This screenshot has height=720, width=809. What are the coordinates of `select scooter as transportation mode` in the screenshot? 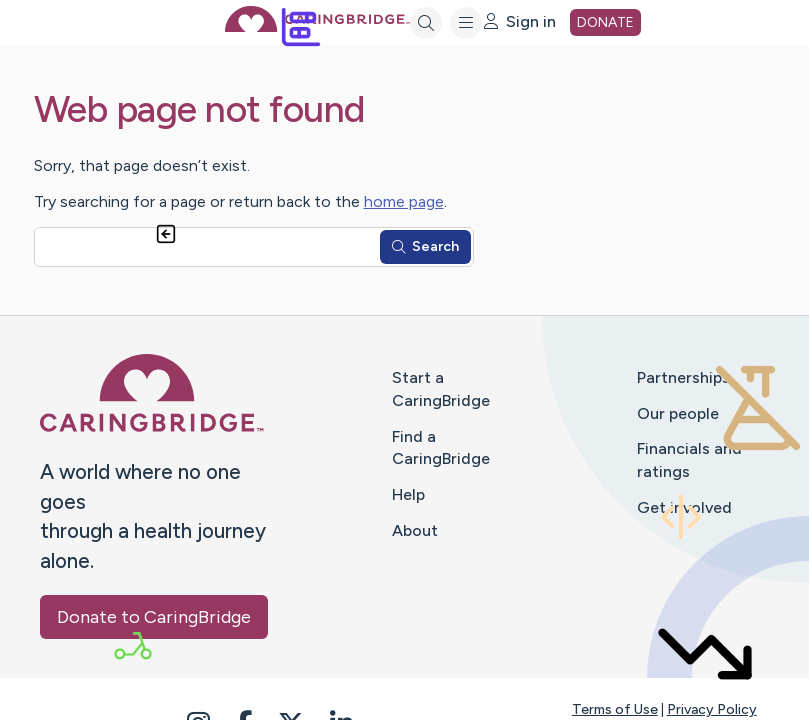 It's located at (133, 647).